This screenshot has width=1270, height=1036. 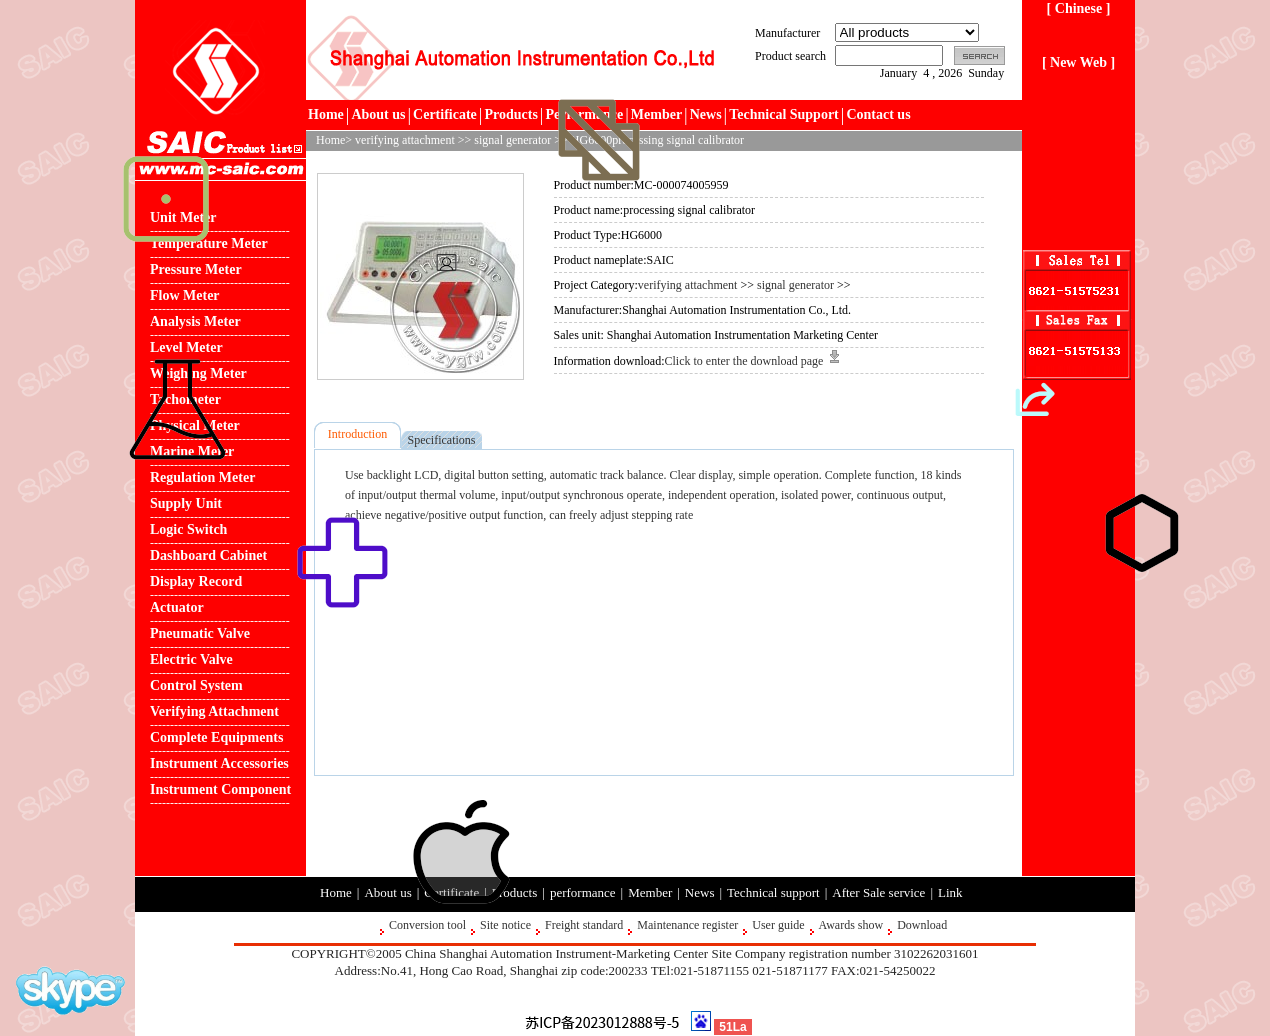 What do you see at coordinates (1142, 533) in the screenshot?
I see `select a hexagonal shape tool` at bounding box center [1142, 533].